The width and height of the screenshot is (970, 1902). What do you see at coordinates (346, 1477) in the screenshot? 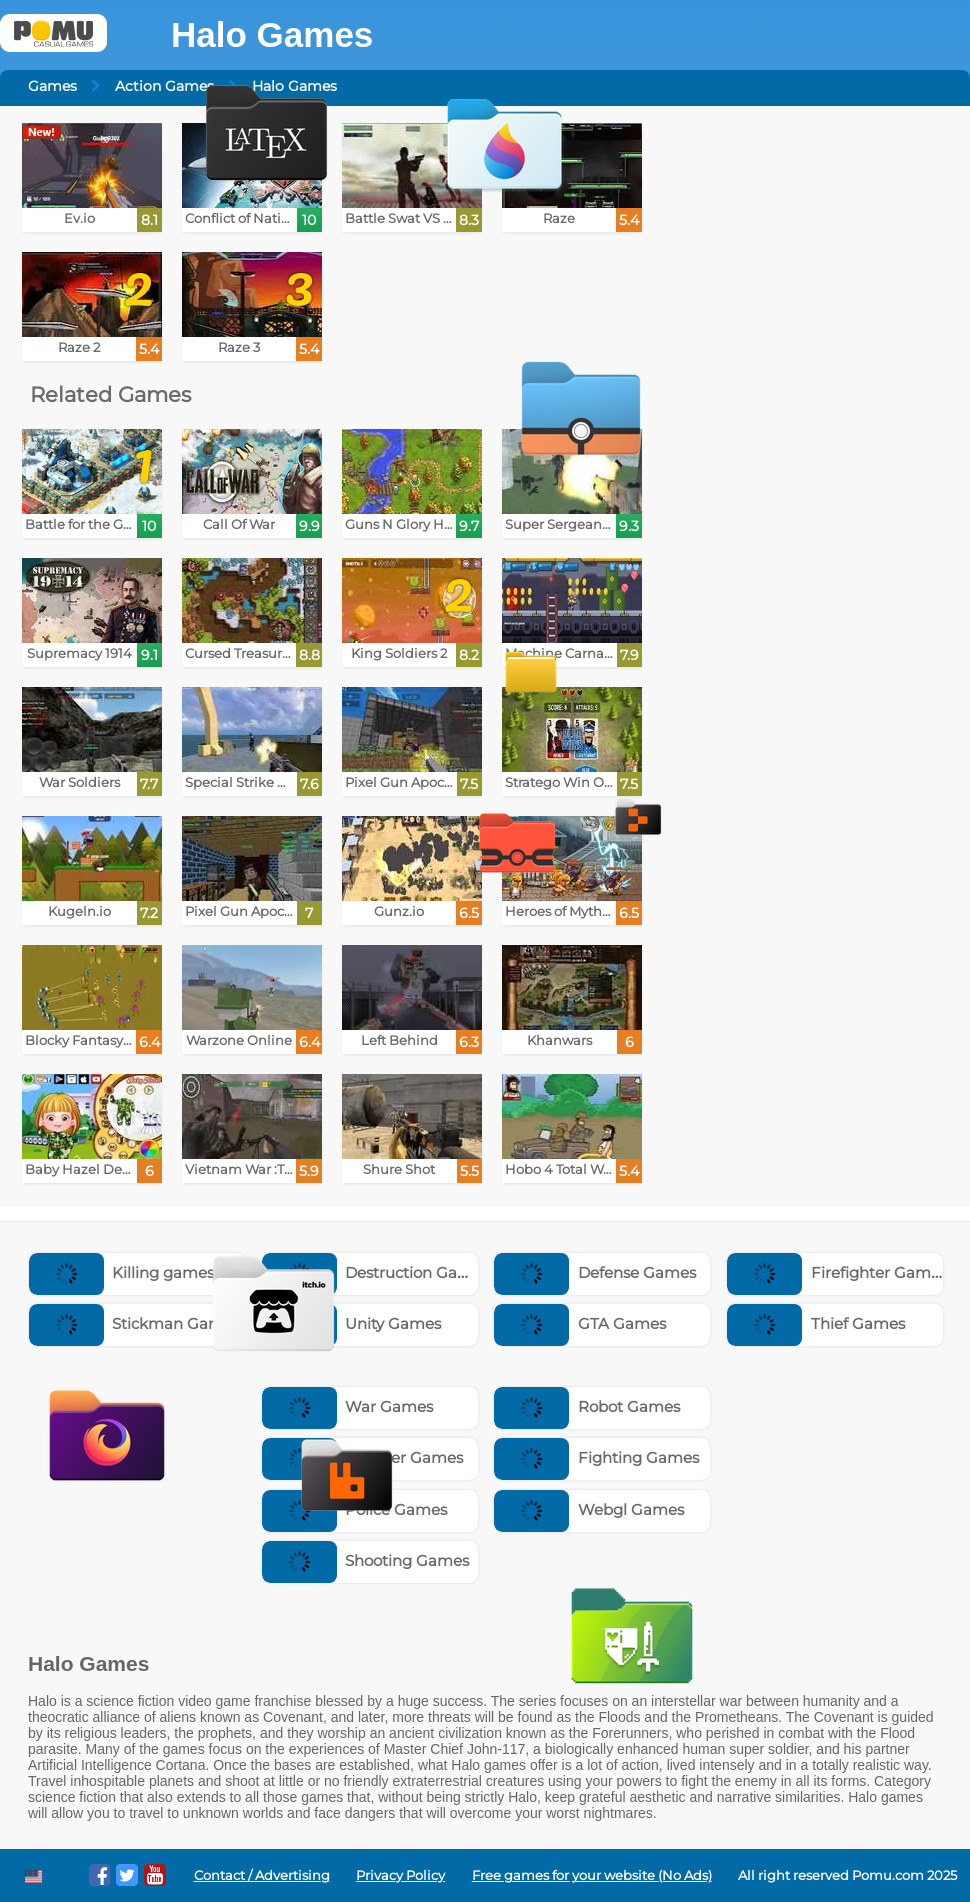
I see `open folder containing RabbitMQ configuration files` at bounding box center [346, 1477].